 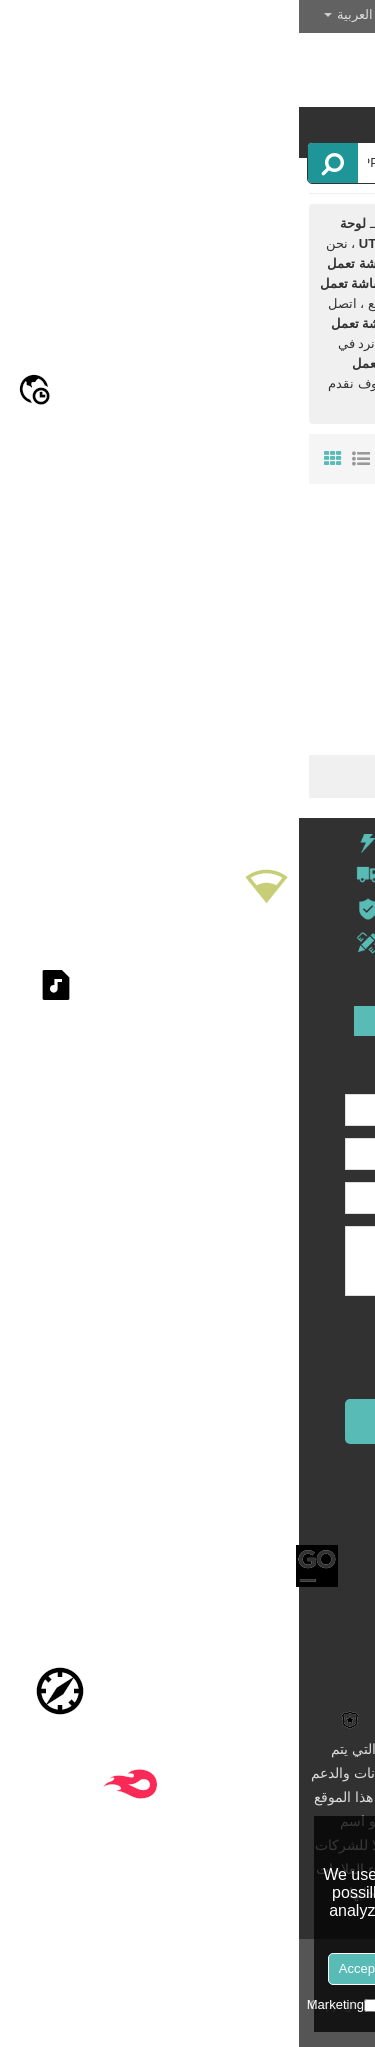 What do you see at coordinates (130, 1784) in the screenshot?
I see `open MediaFire cloud storage` at bounding box center [130, 1784].